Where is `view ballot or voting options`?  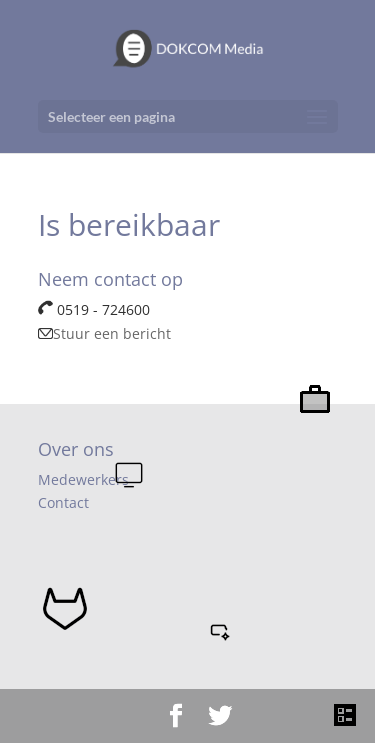 view ballot or voting options is located at coordinates (345, 715).